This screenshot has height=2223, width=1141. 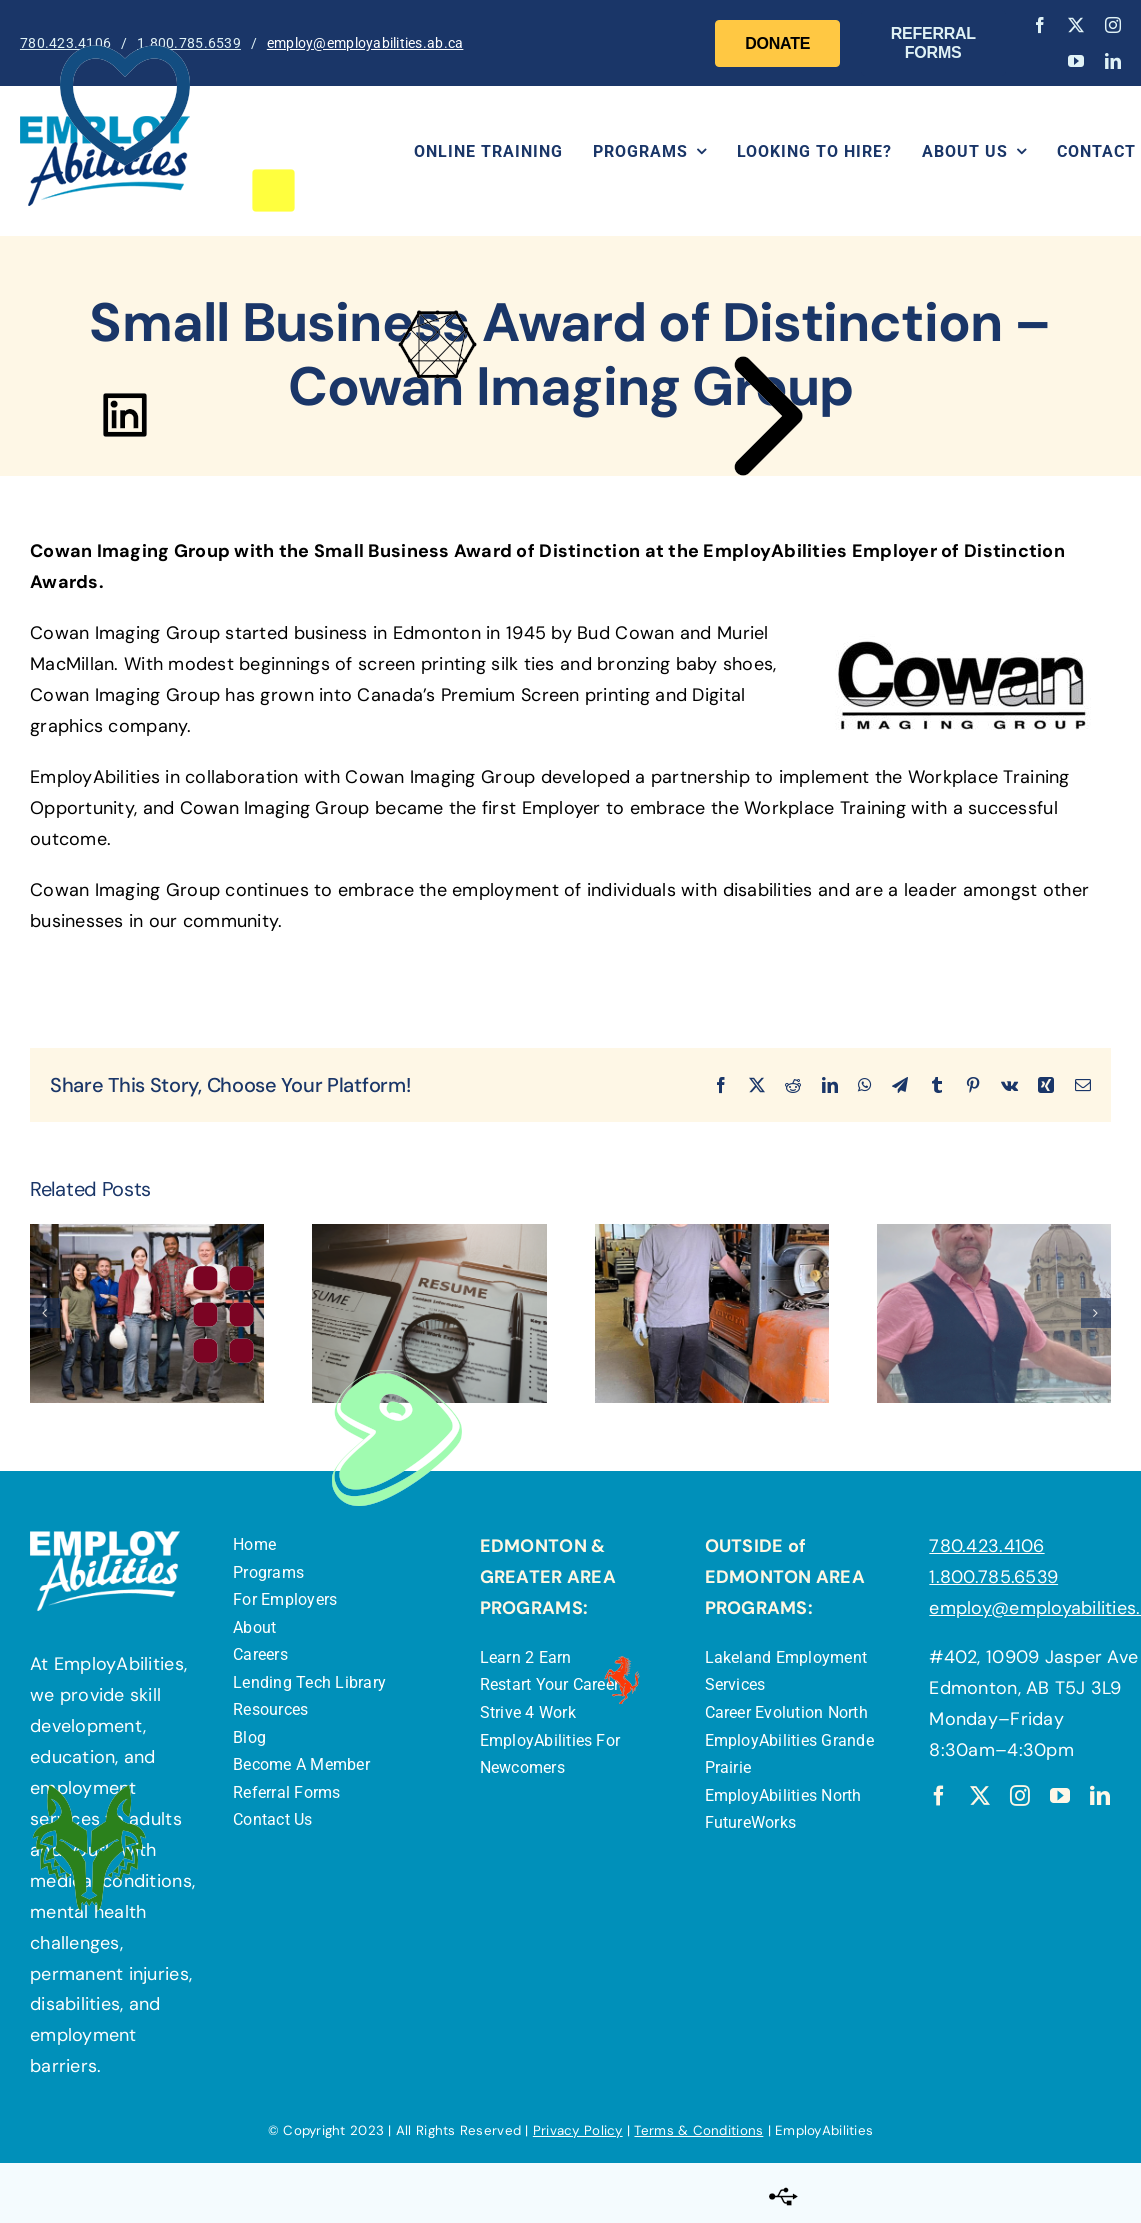 I want to click on wolf pack battalion brand logo, so click(x=89, y=1848).